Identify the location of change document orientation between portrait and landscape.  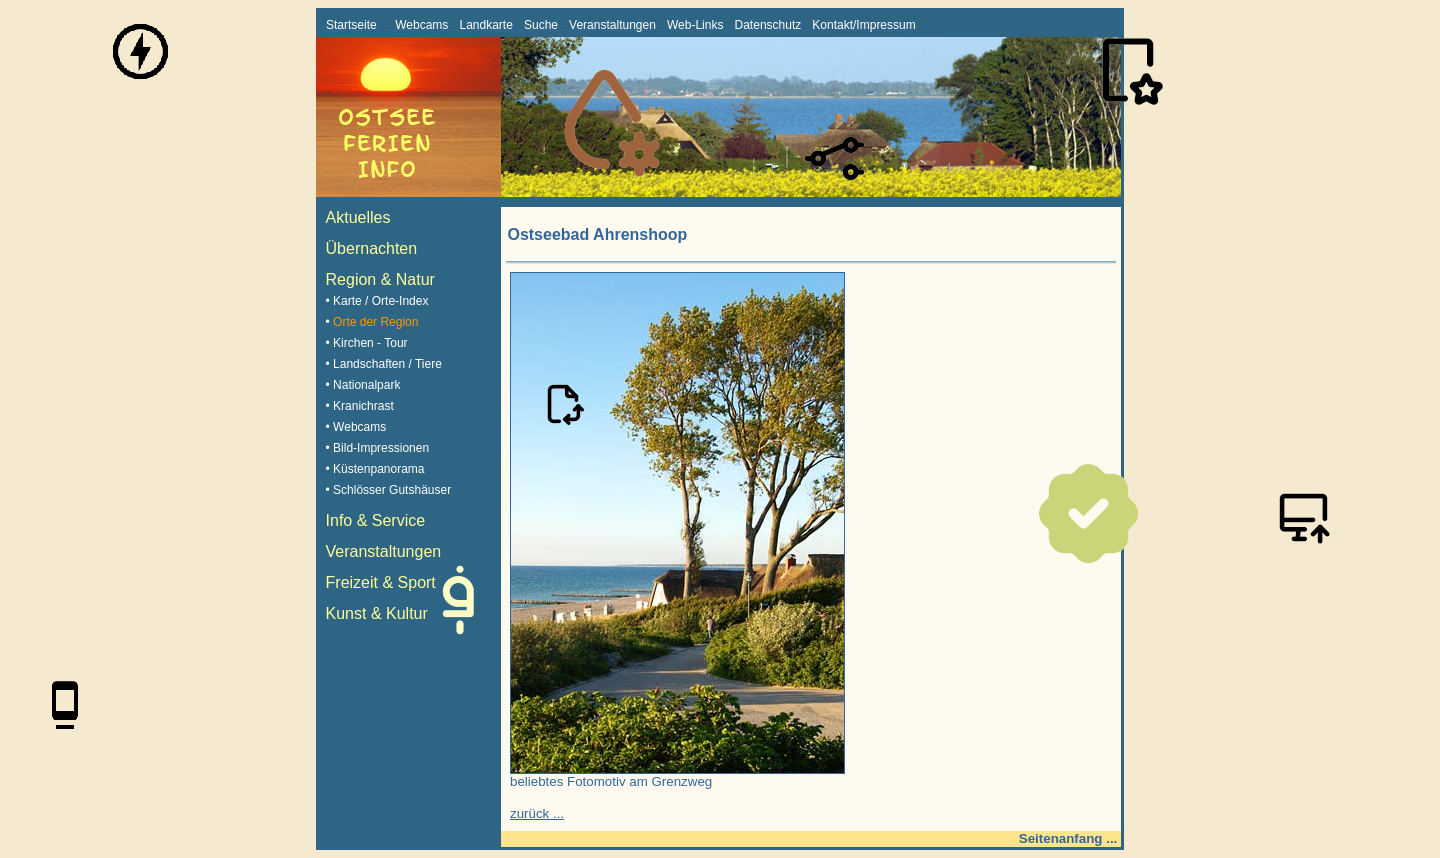
(563, 404).